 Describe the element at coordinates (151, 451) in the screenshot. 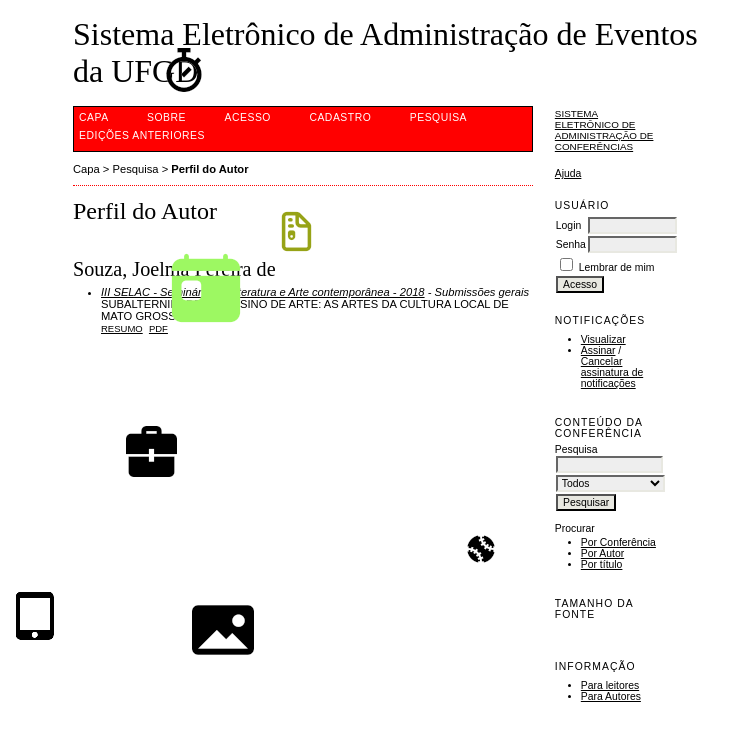

I see `view your portfolio or work samples` at that location.